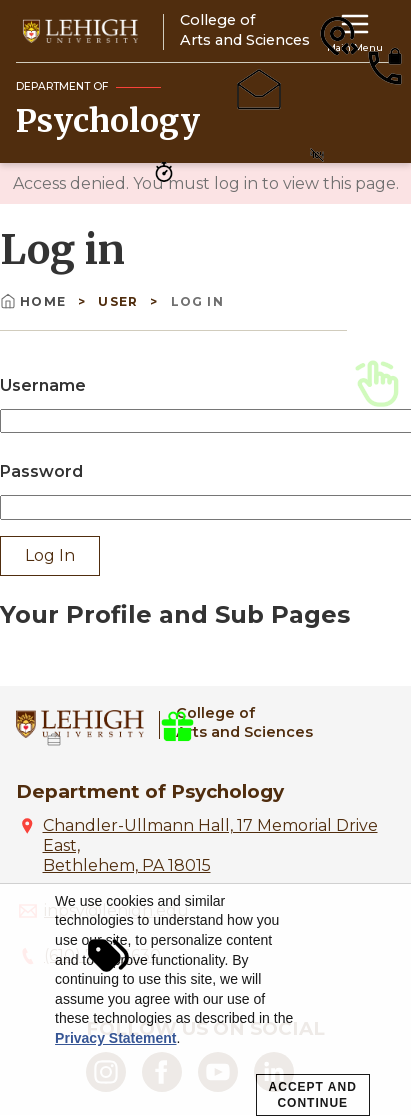 The height and width of the screenshot is (1116, 411). Describe the element at coordinates (108, 953) in the screenshot. I see `manage tags or labels` at that location.